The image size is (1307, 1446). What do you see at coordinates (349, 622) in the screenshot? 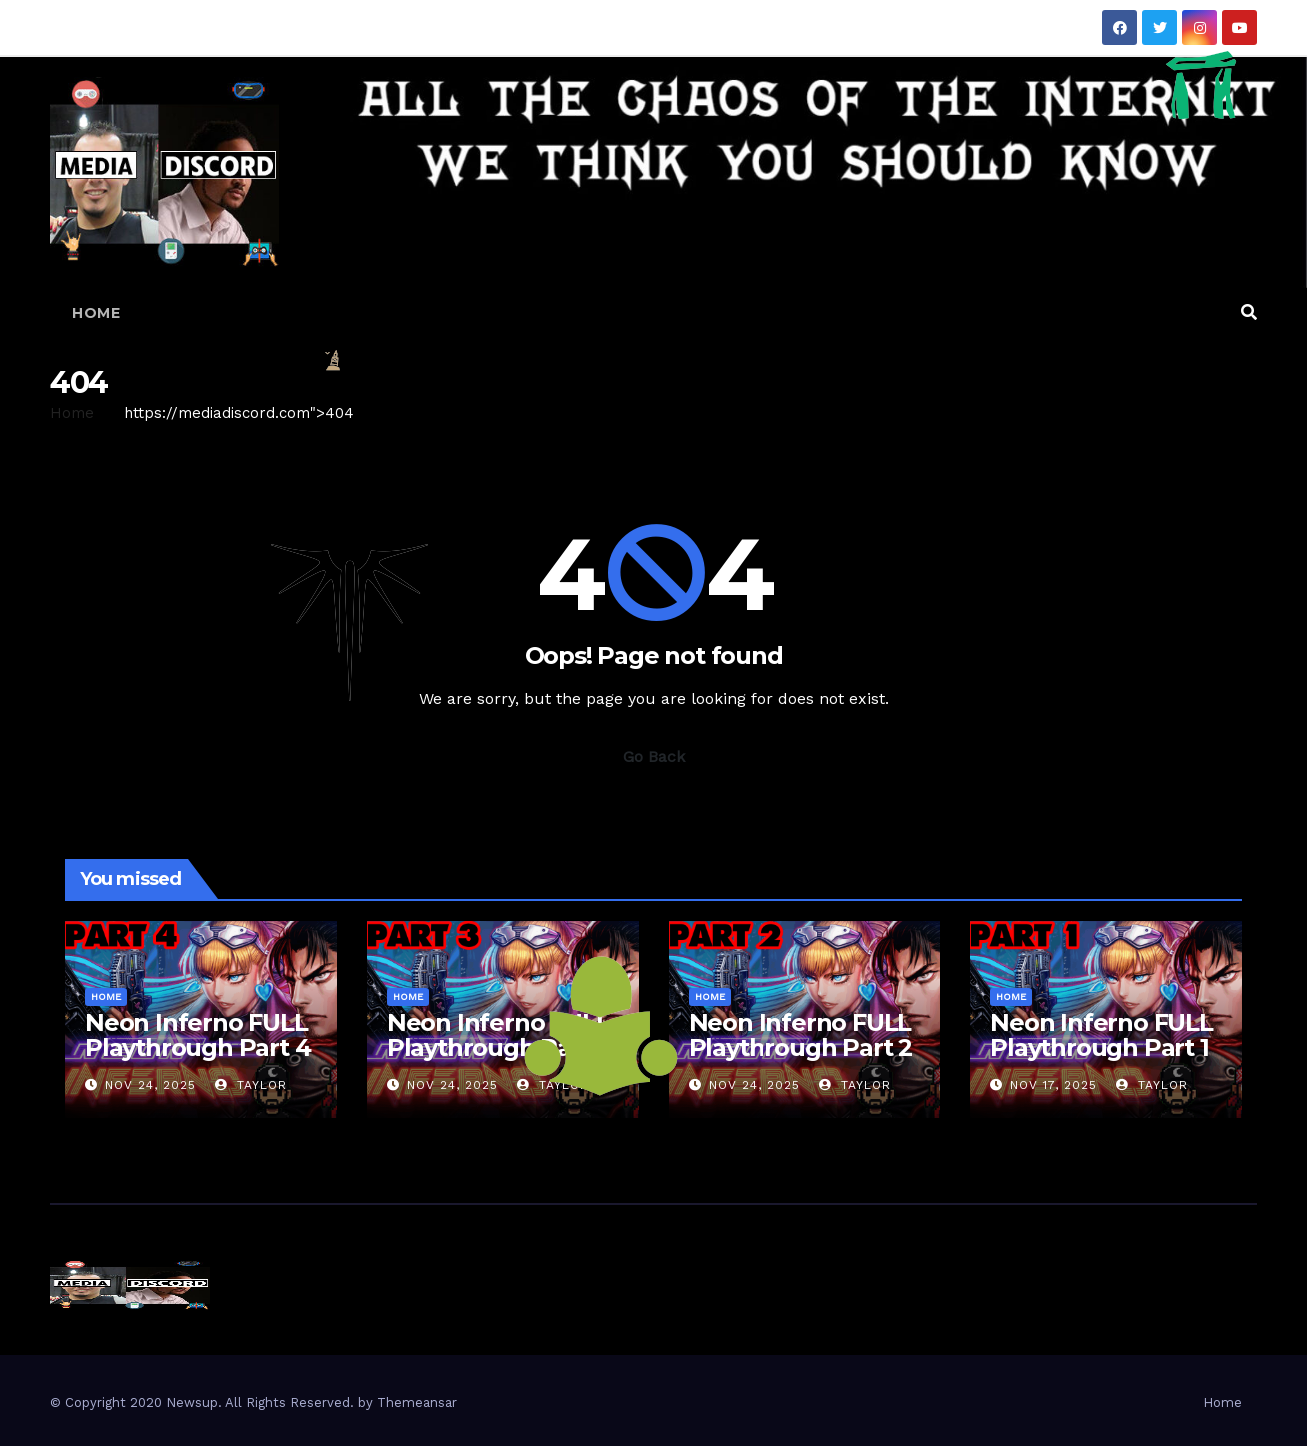
I see `select evil or dark faction in character creation` at bounding box center [349, 622].